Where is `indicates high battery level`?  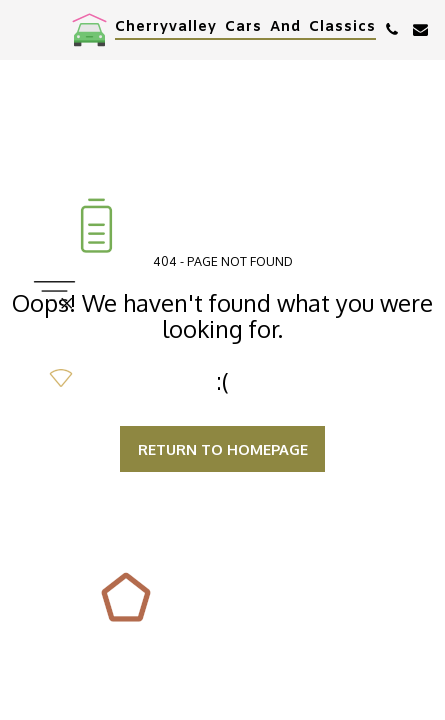
indicates high battery level is located at coordinates (96, 226).